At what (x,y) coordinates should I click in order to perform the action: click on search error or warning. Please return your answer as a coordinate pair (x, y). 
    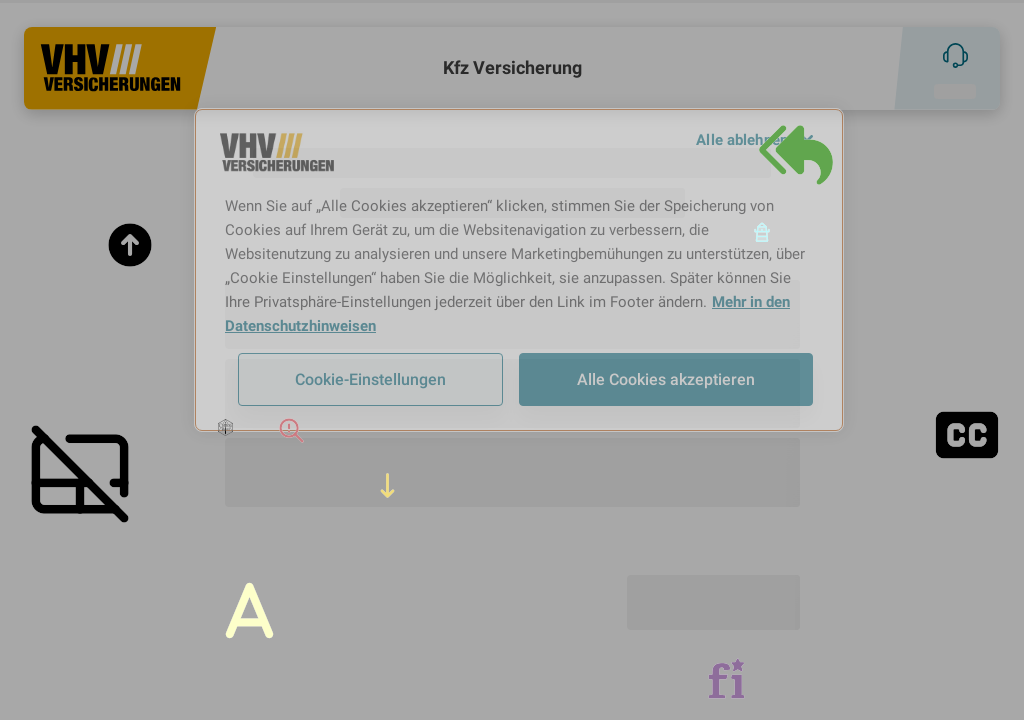
    Looking at the image, I should click on (291, 430).